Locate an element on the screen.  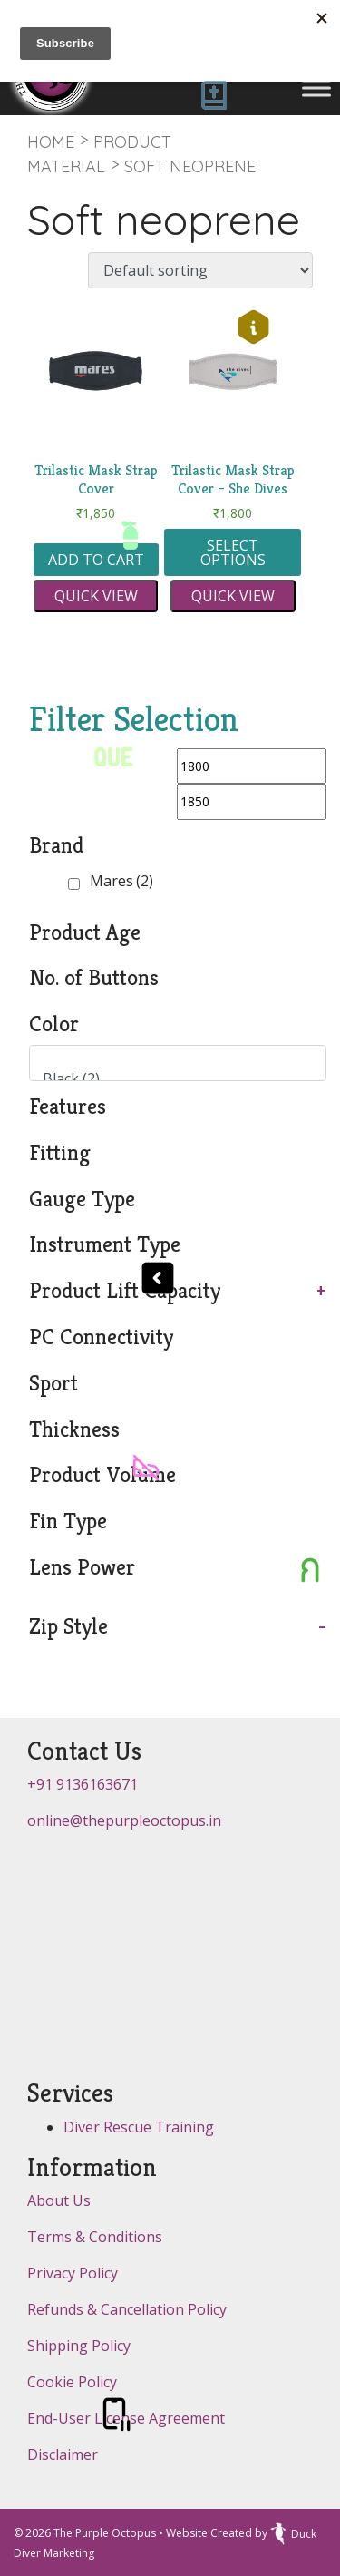
switch to Thai language input is located at coordinates (310, 1570).